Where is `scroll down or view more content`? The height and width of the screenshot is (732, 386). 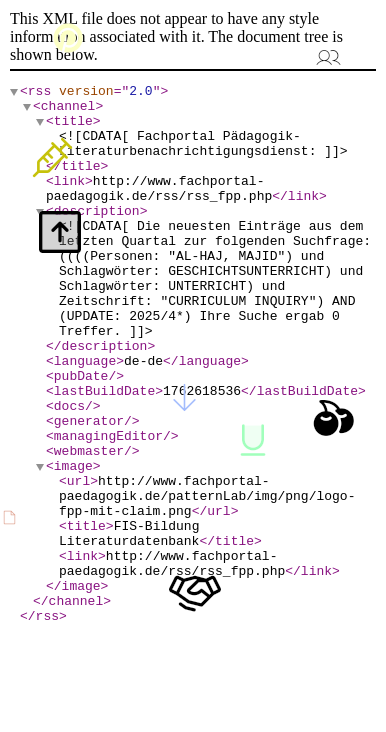 scroll down or view more content is located at coordinates (184, 397).